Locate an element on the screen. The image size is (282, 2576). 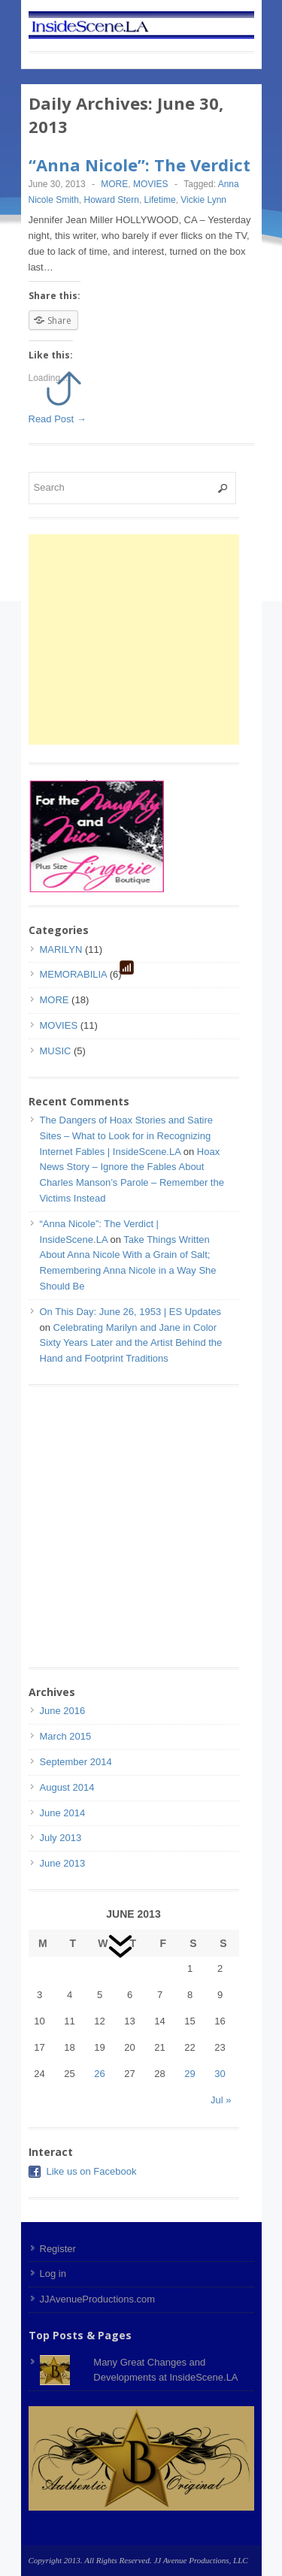
view analytics dashboard is located at coordinates (126, 967).